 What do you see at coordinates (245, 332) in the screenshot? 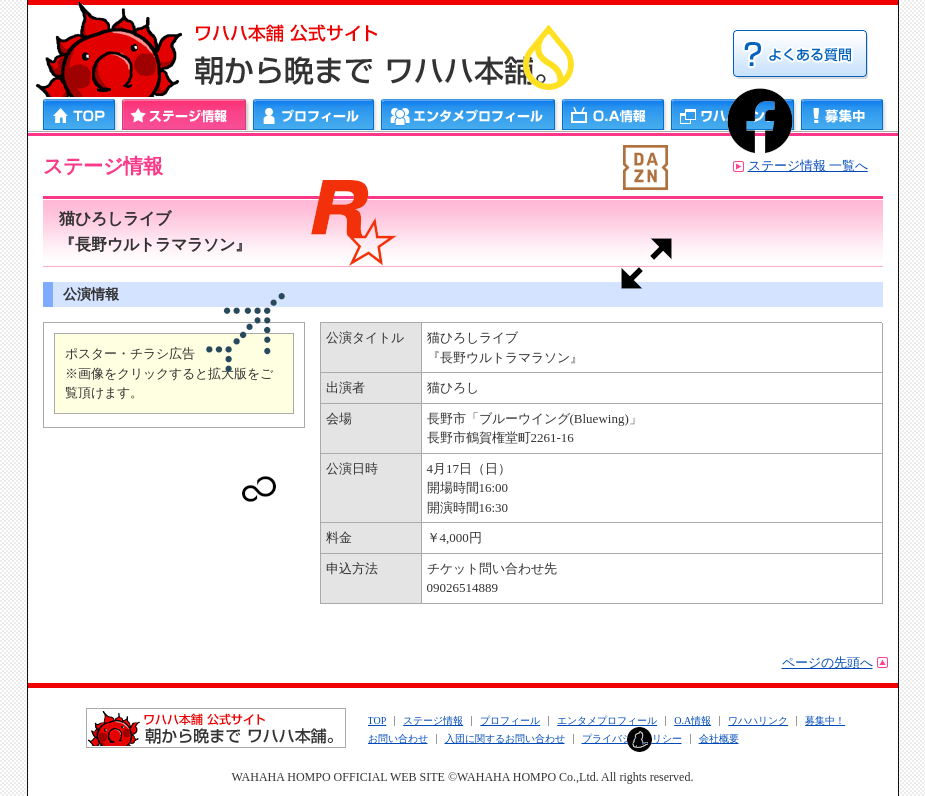
I see `open the Indigo app` at bounding box center [245, 332].